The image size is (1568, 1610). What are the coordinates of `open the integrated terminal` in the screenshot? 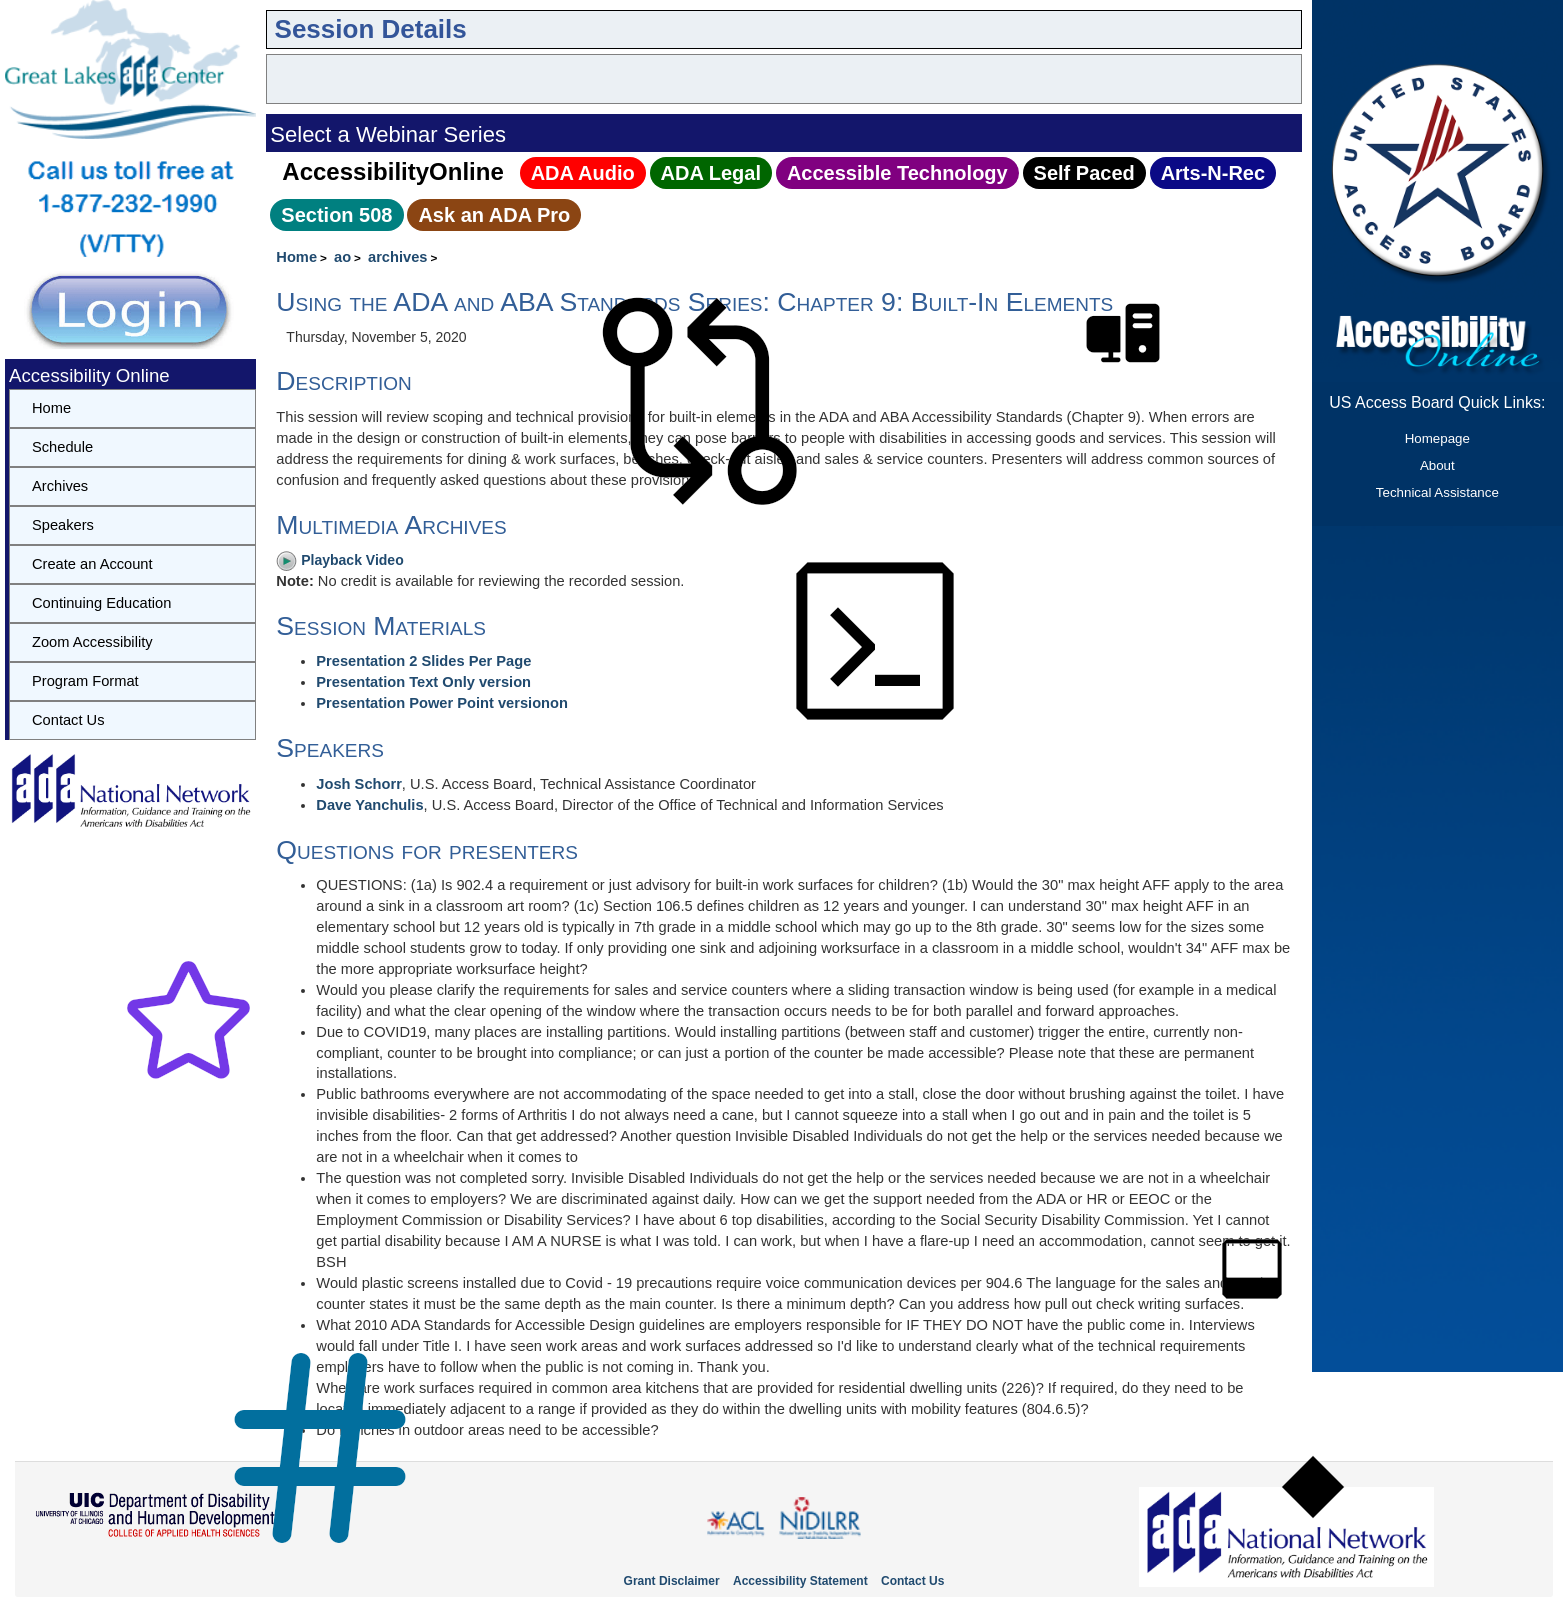 It's located at (875, 641).